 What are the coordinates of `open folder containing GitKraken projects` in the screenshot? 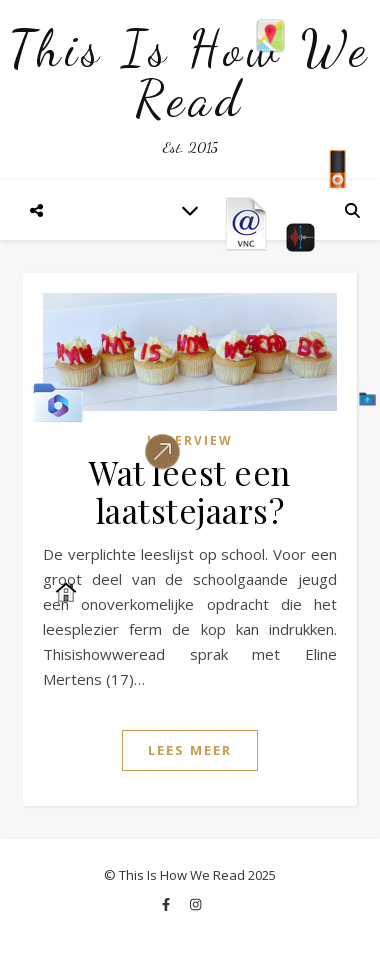 It's located at (367, 399).